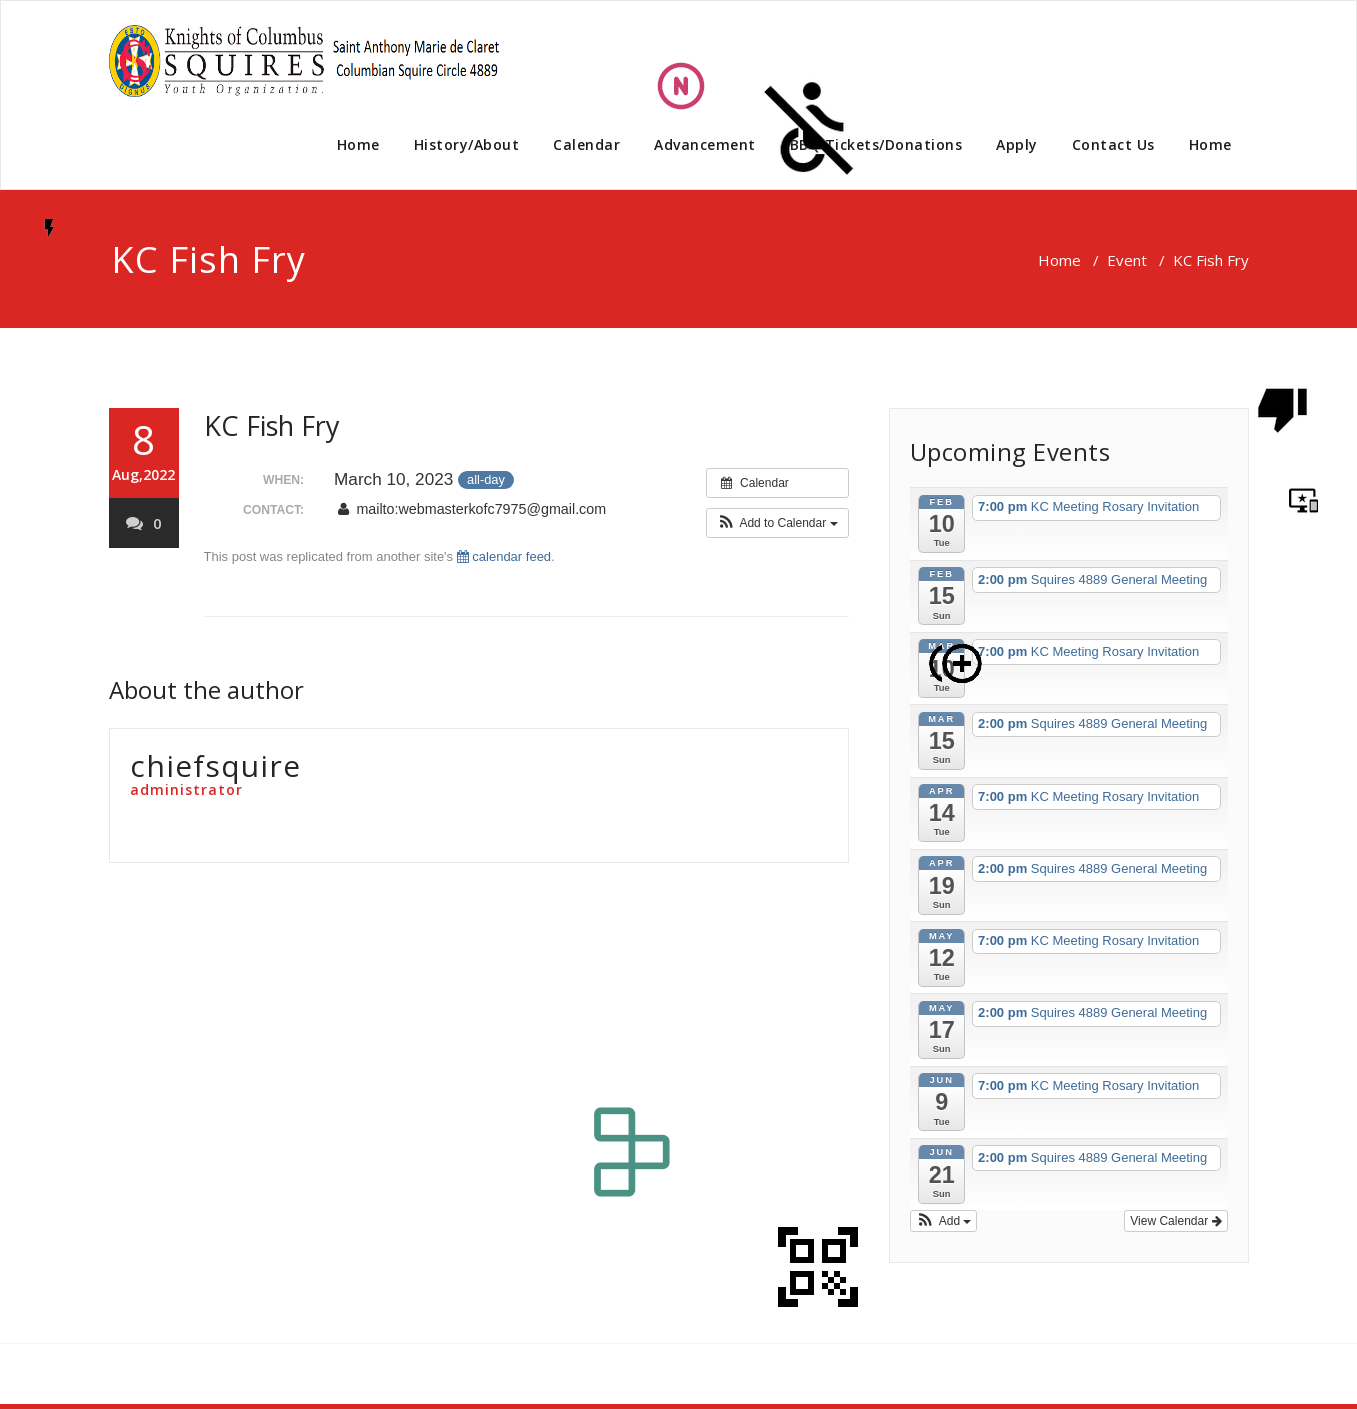 The height and width of the screenshot is (1409, 1357). What do you see at coordinates (681, 86) in the screenshot?
I see `indicates north direction on a map` at bounding box center [681, 86].